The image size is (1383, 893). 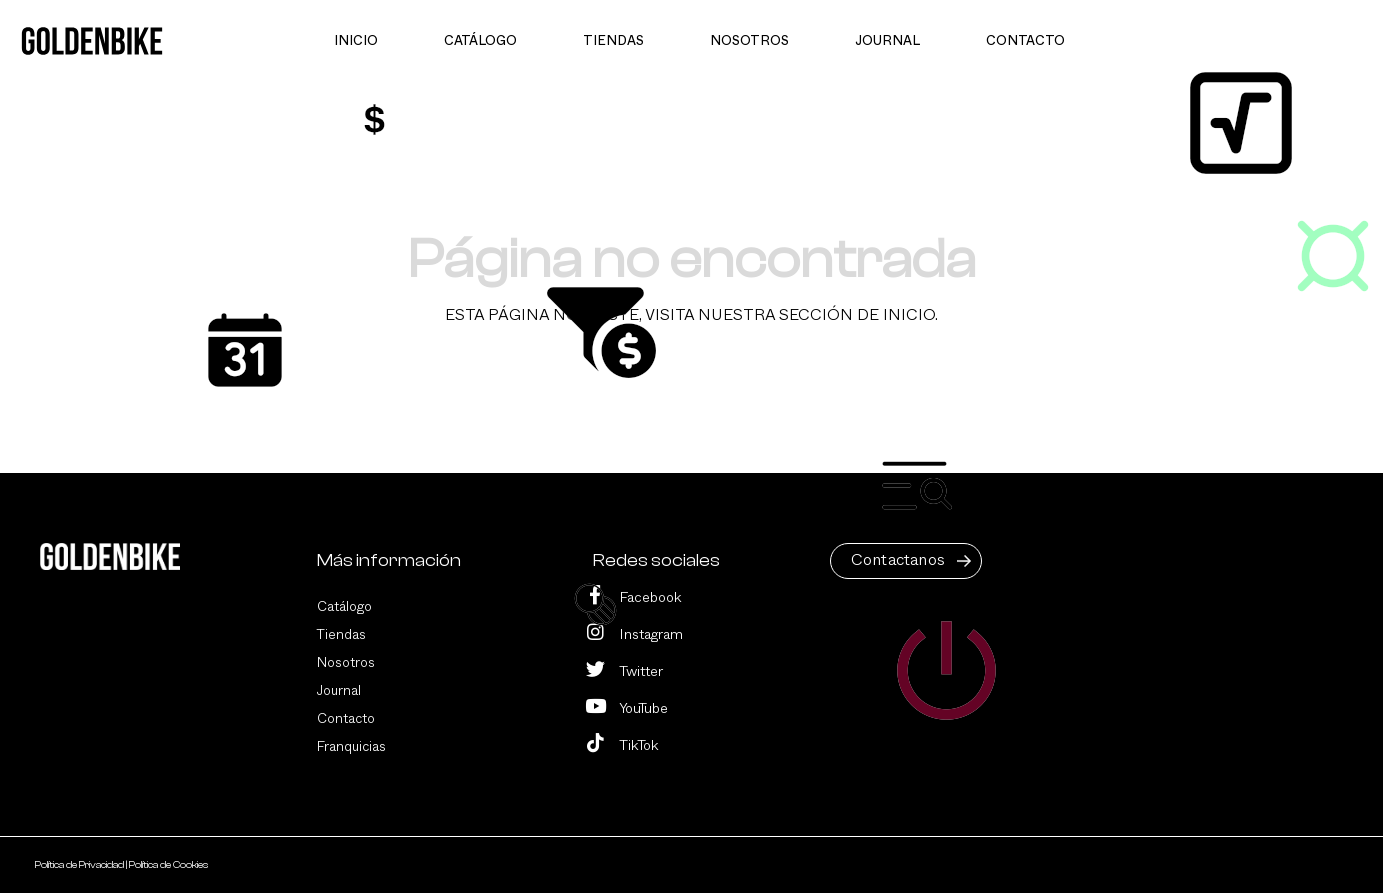 What do you see at coordinates (1241, 123) in the screenshot?
I see `access square root calculator function` at bounding box center [1241, 123].